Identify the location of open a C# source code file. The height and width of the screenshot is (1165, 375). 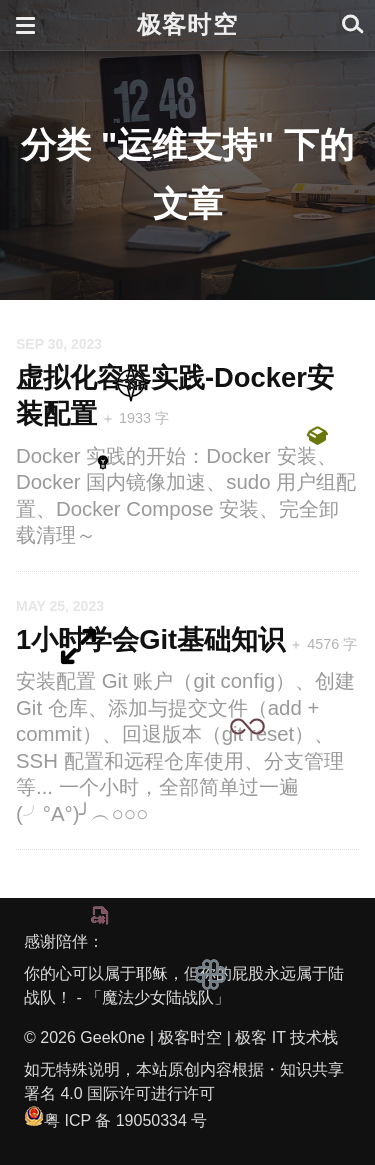
(100, 915).